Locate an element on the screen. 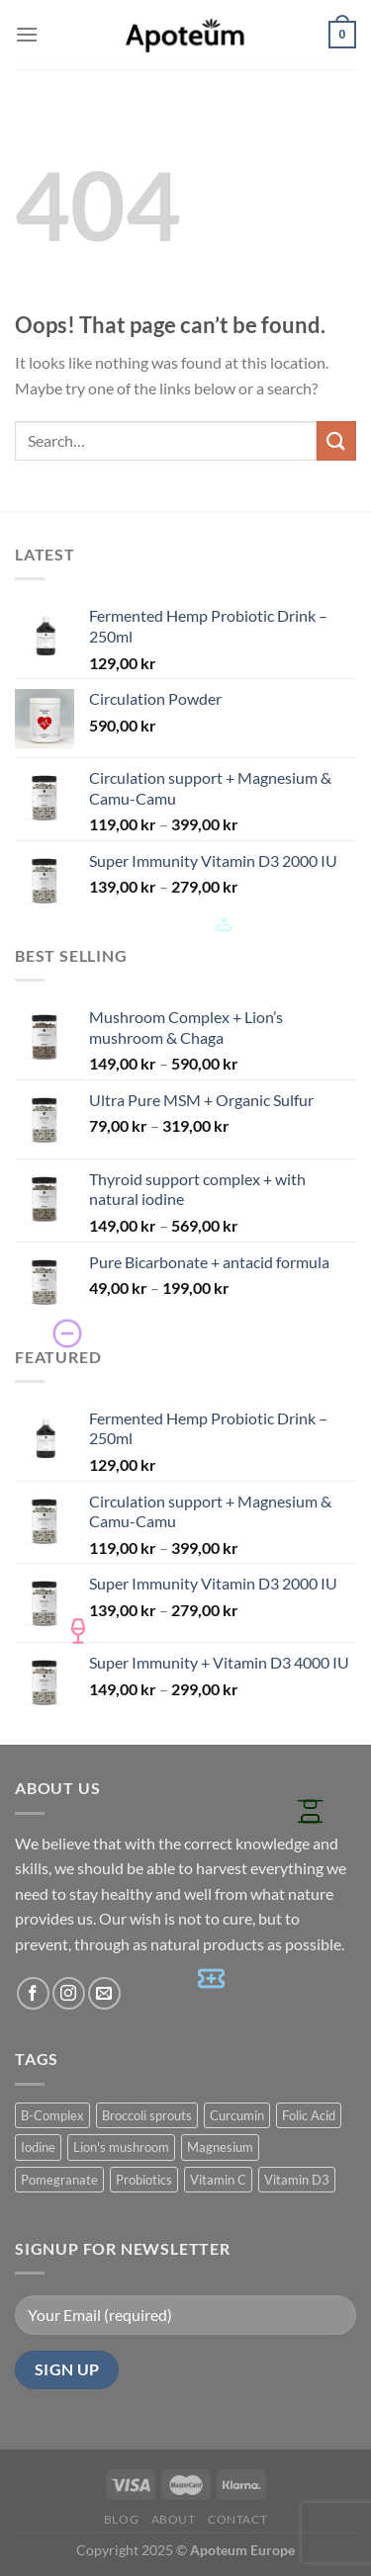  download file to local storage is located at coordinates (224, 923).